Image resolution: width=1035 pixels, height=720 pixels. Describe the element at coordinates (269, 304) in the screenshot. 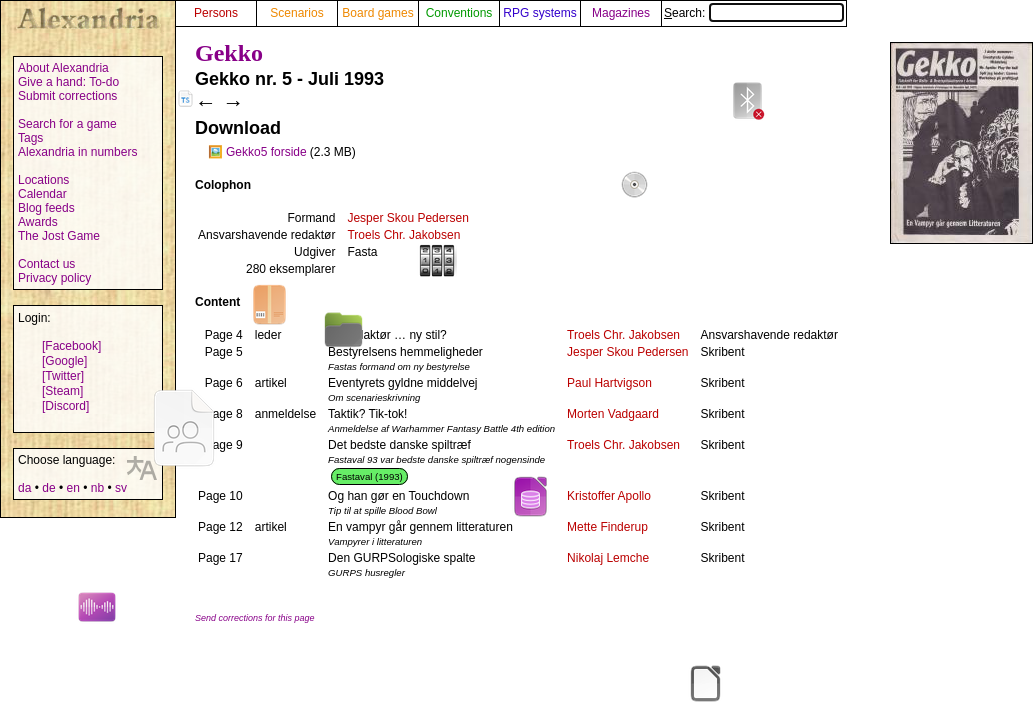

I see `compressed or archived file type indicator` at that location.